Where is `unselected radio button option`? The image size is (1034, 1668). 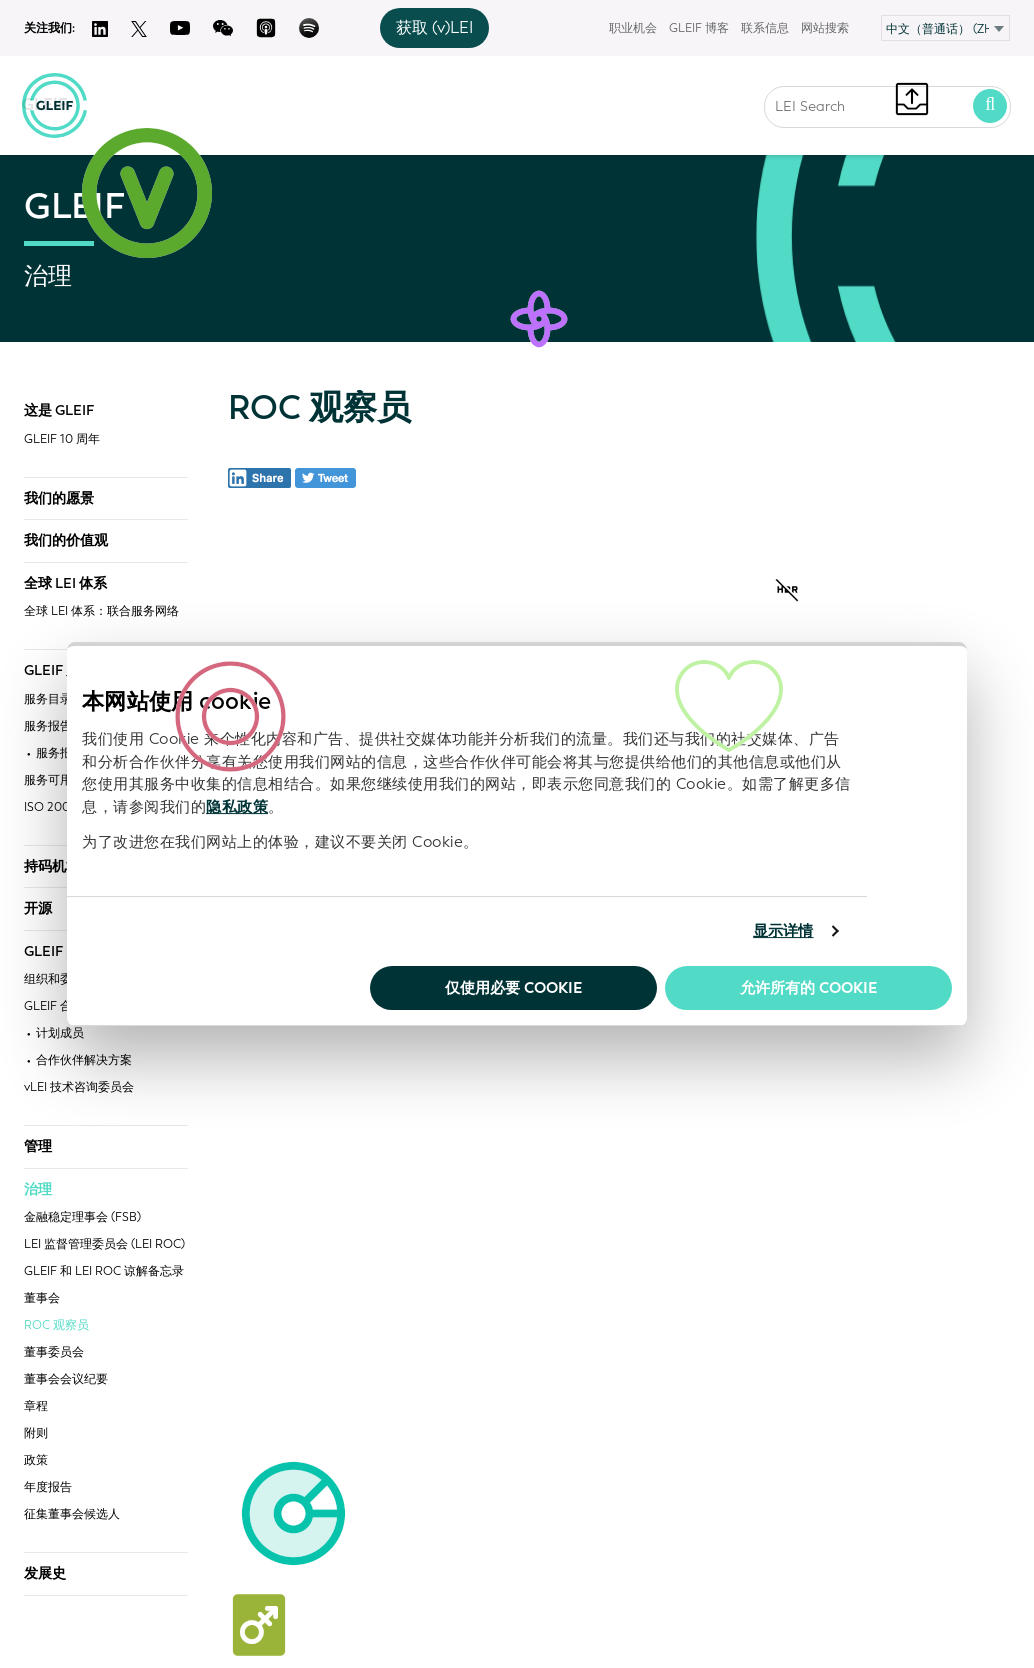
unselected radio button option is located at coordinates (230, 716).